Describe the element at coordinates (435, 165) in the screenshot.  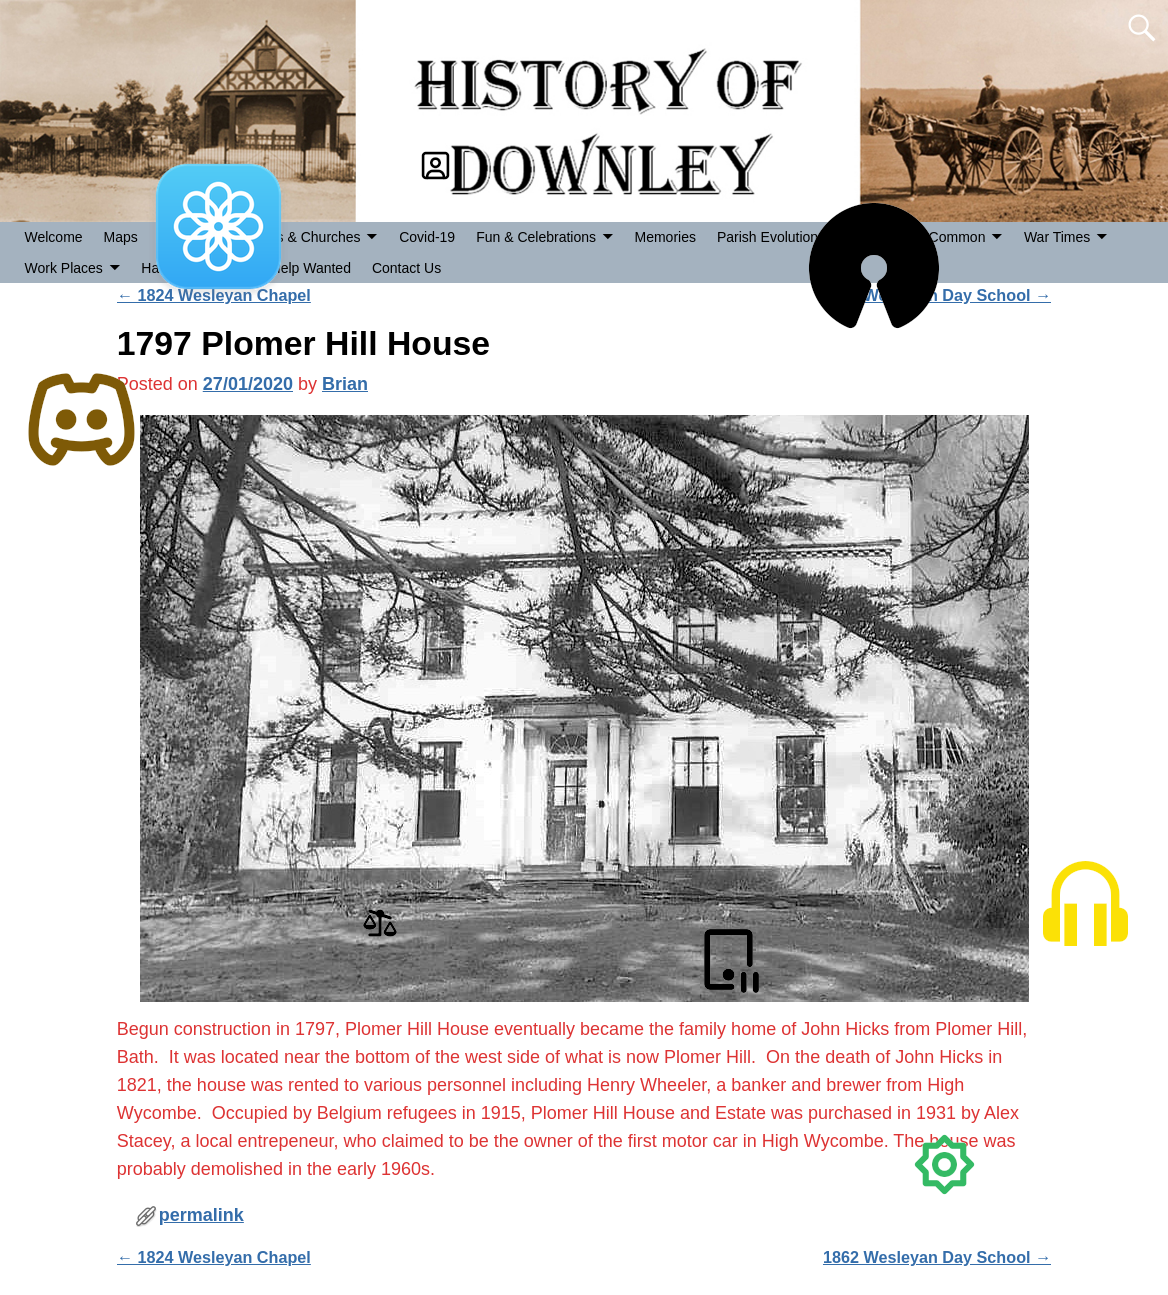
I see `view user profile` at that location.